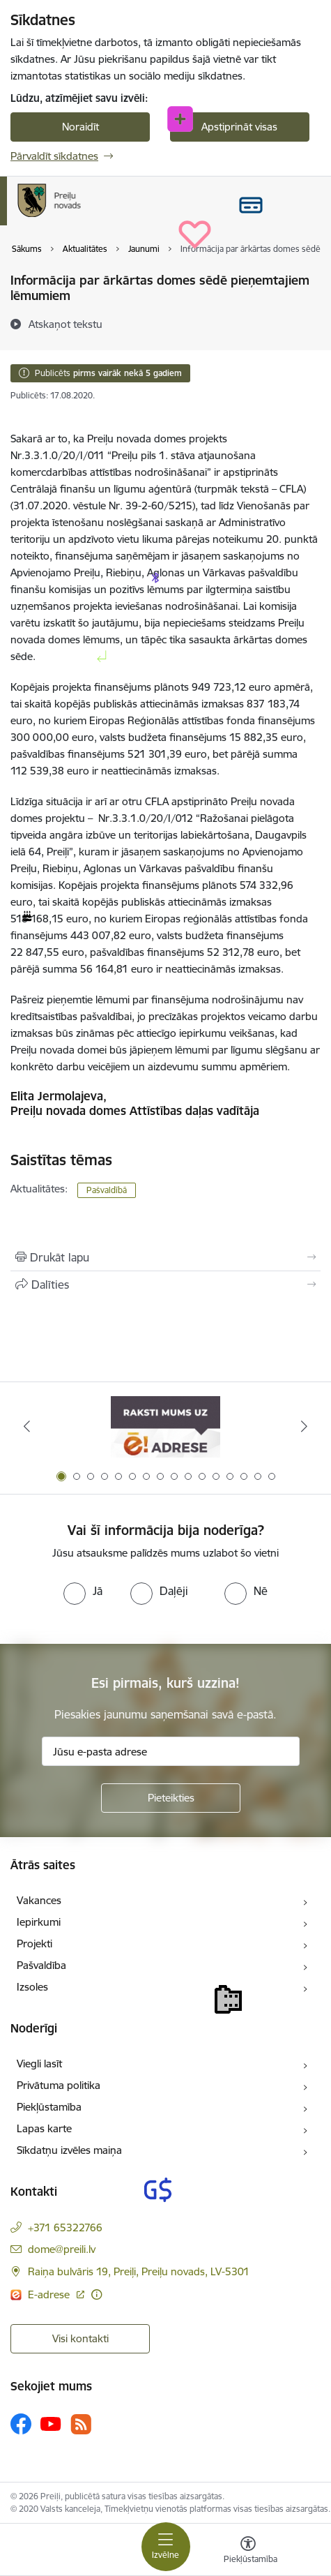  I want to click on access photos from camera roll, so click(228, 2000).